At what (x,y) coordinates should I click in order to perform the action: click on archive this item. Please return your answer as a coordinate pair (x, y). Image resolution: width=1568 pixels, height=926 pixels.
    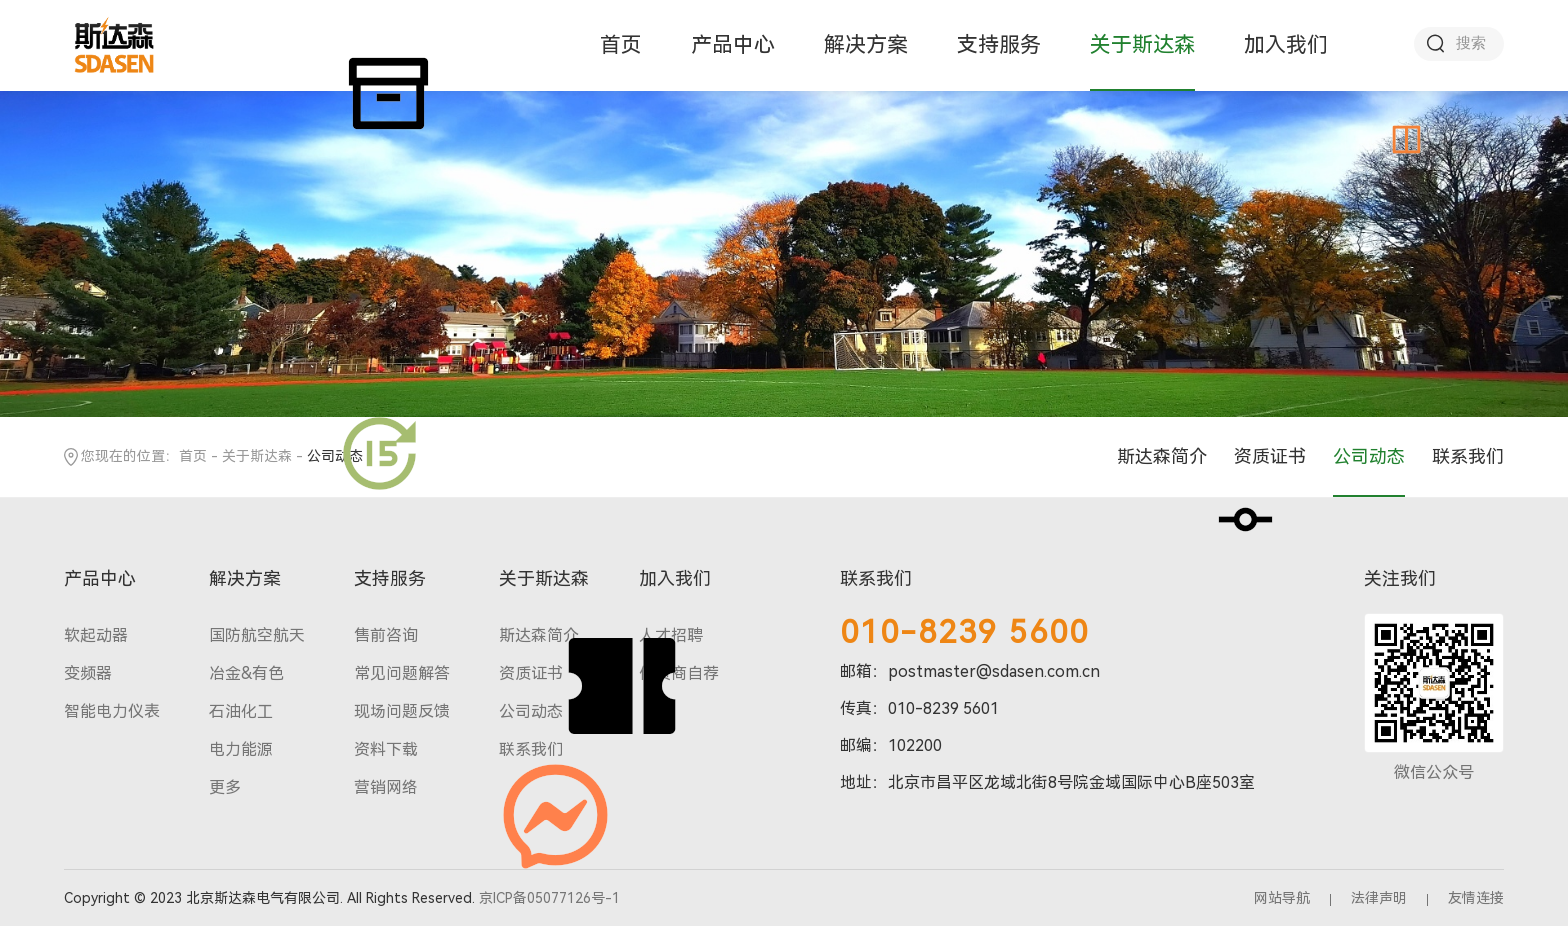
    Looking at the image, I should click on (388, 93).